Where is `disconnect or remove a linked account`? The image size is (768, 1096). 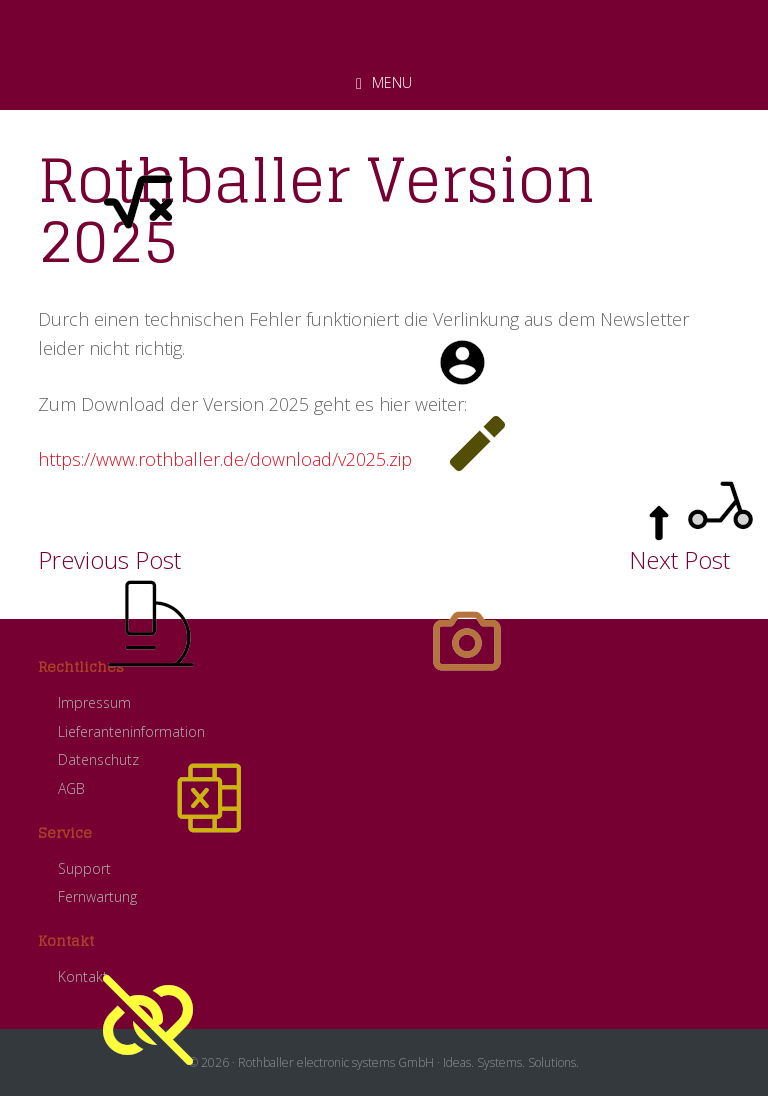
disconnect or remove a linked account is located at coordinates (148, 1020).